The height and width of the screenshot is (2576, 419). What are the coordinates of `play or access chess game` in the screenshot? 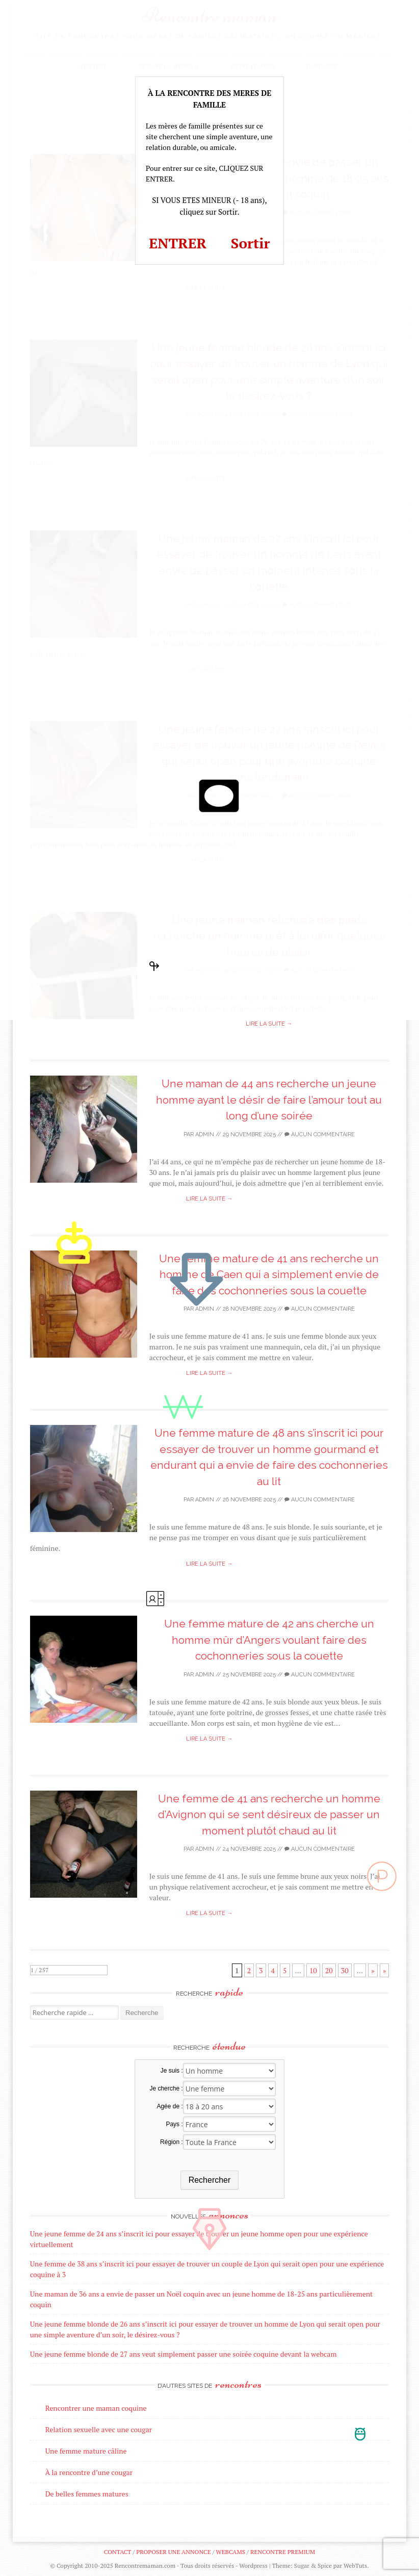 It's located at (74, 1243).